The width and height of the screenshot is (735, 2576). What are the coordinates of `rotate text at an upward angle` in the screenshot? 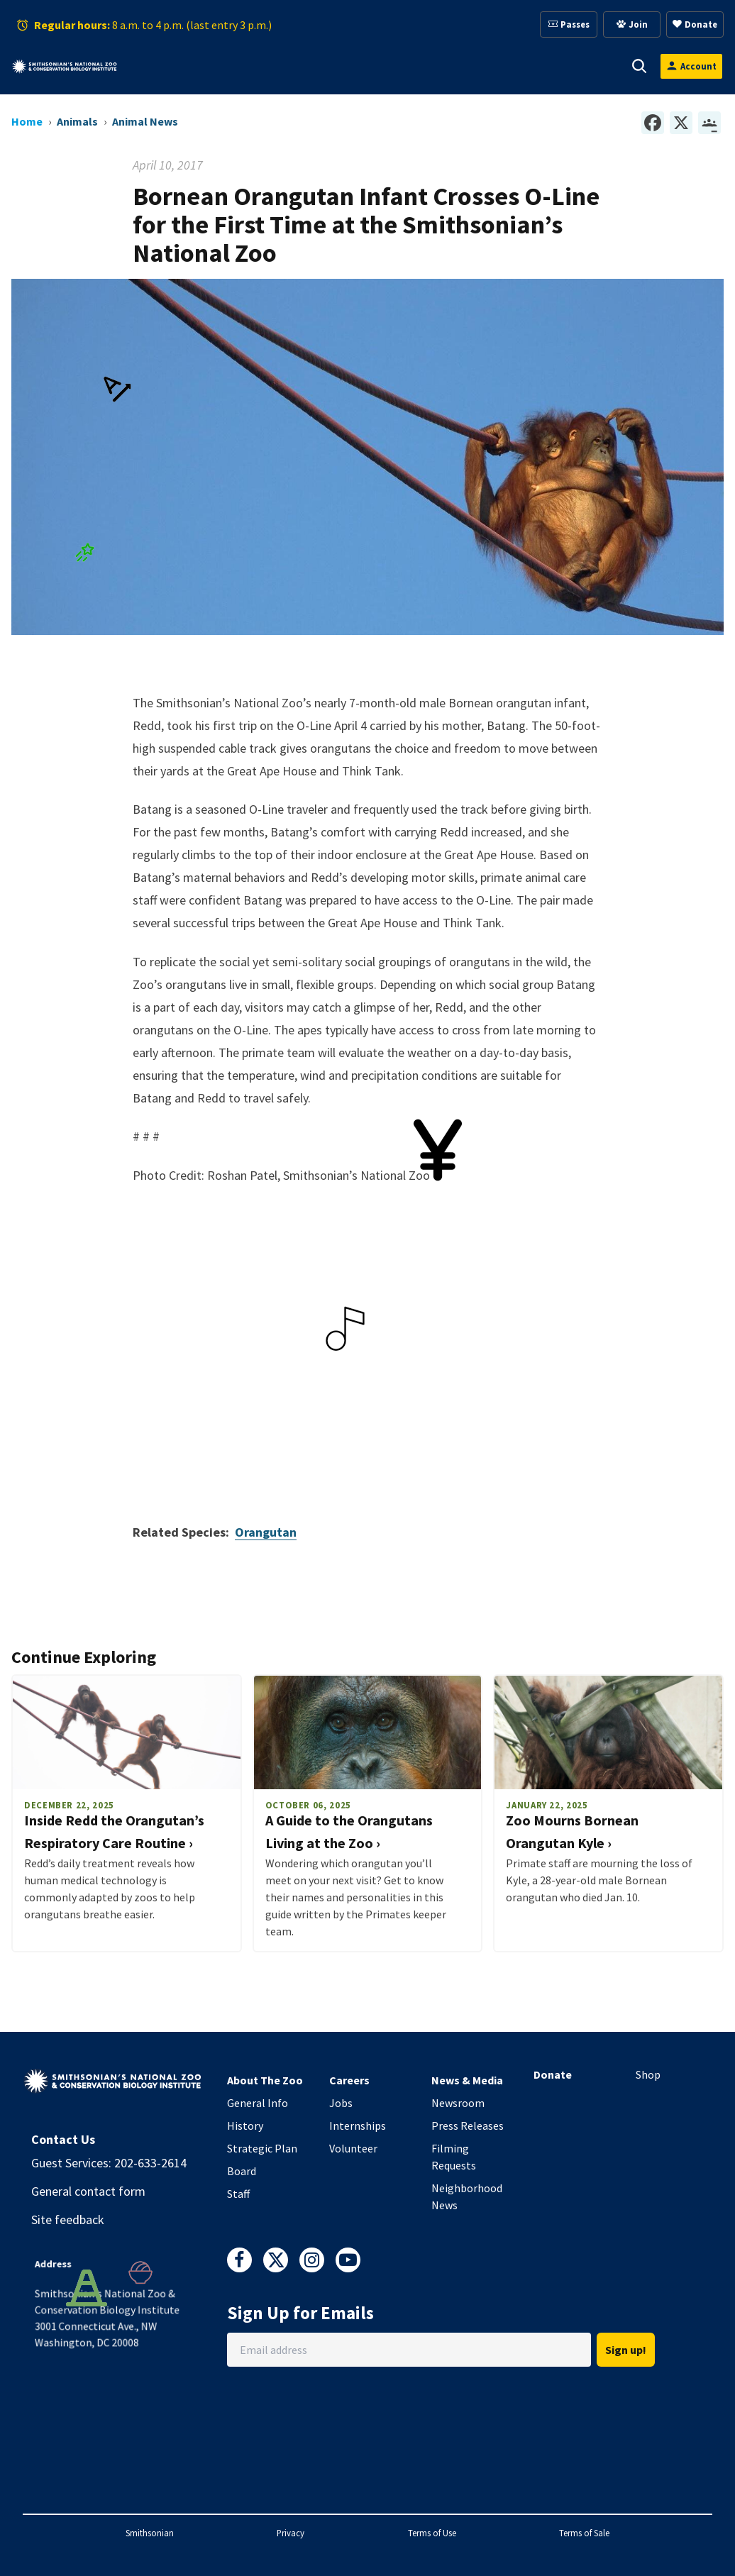 It's located at (116, 388).